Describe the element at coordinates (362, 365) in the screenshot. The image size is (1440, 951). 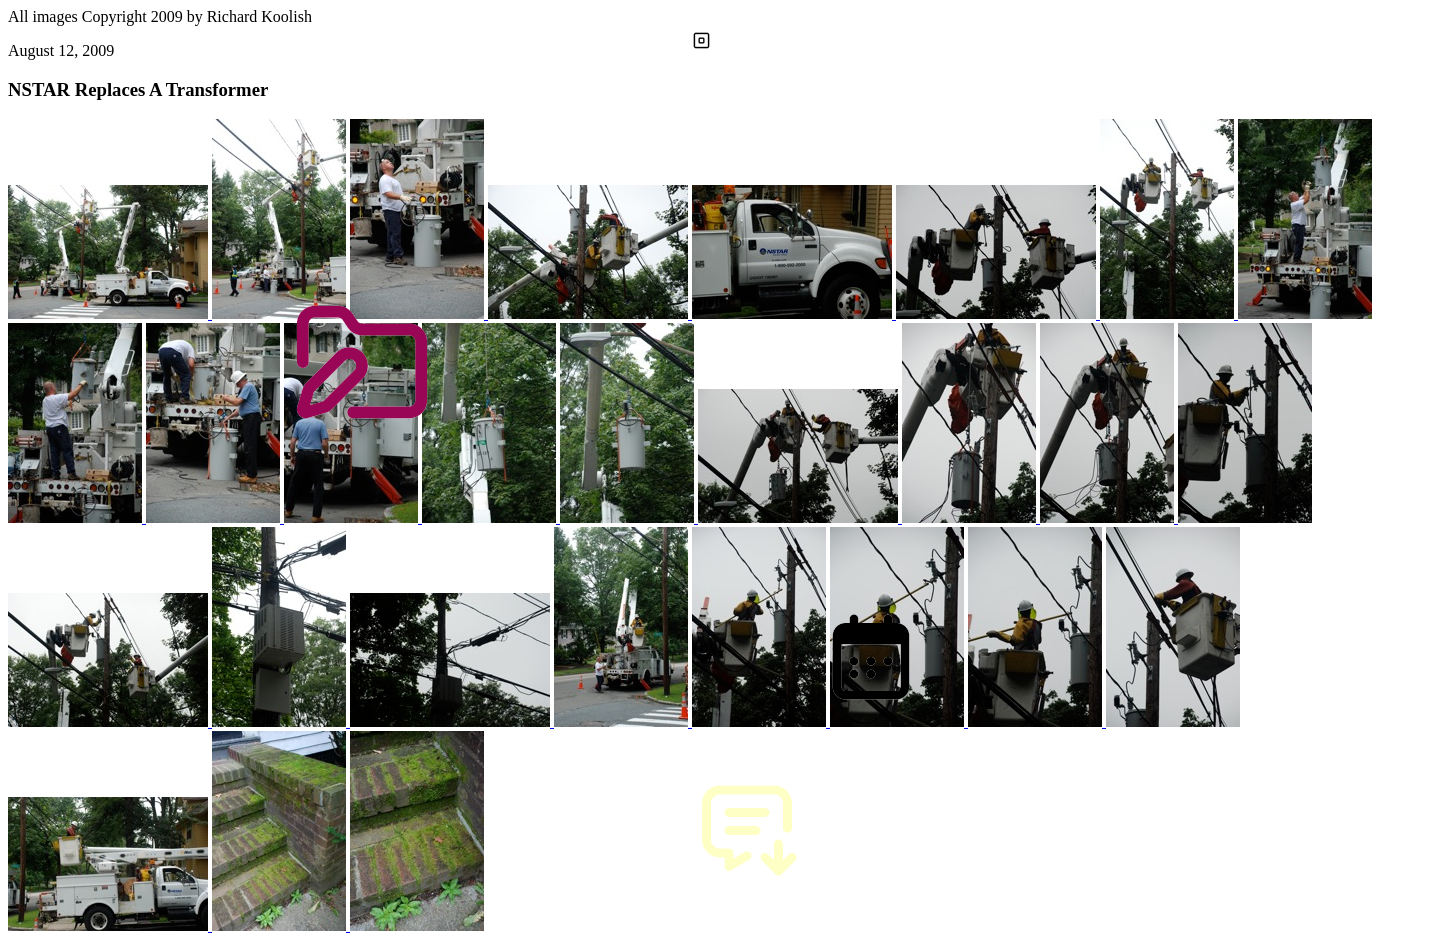
I see `rename or edit a folder` at that location.